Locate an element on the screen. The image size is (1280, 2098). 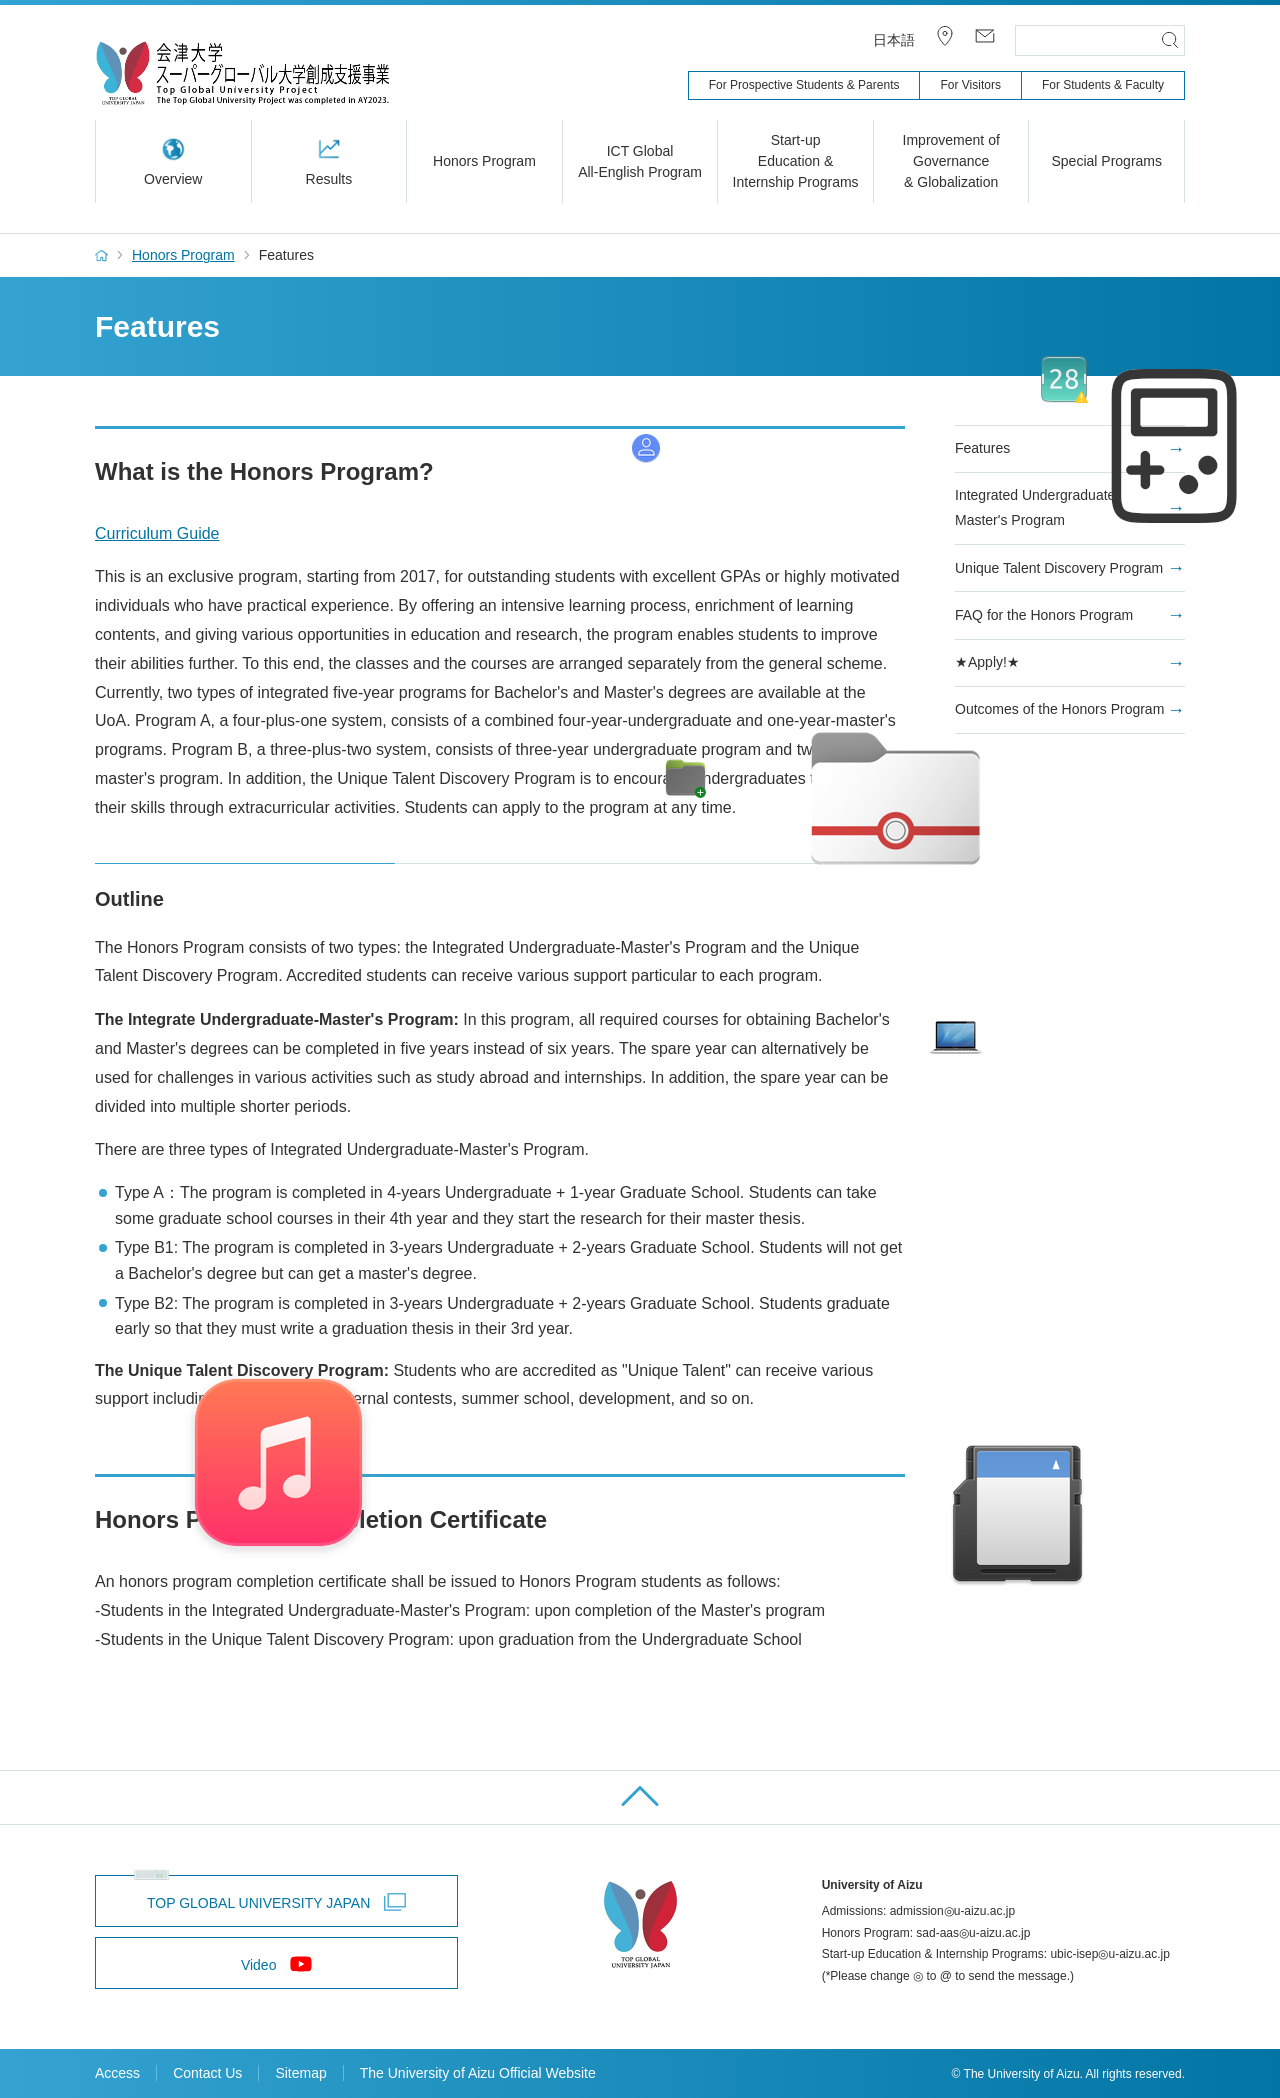
access miniSD card storage is located at coordinates (1018, 1512).